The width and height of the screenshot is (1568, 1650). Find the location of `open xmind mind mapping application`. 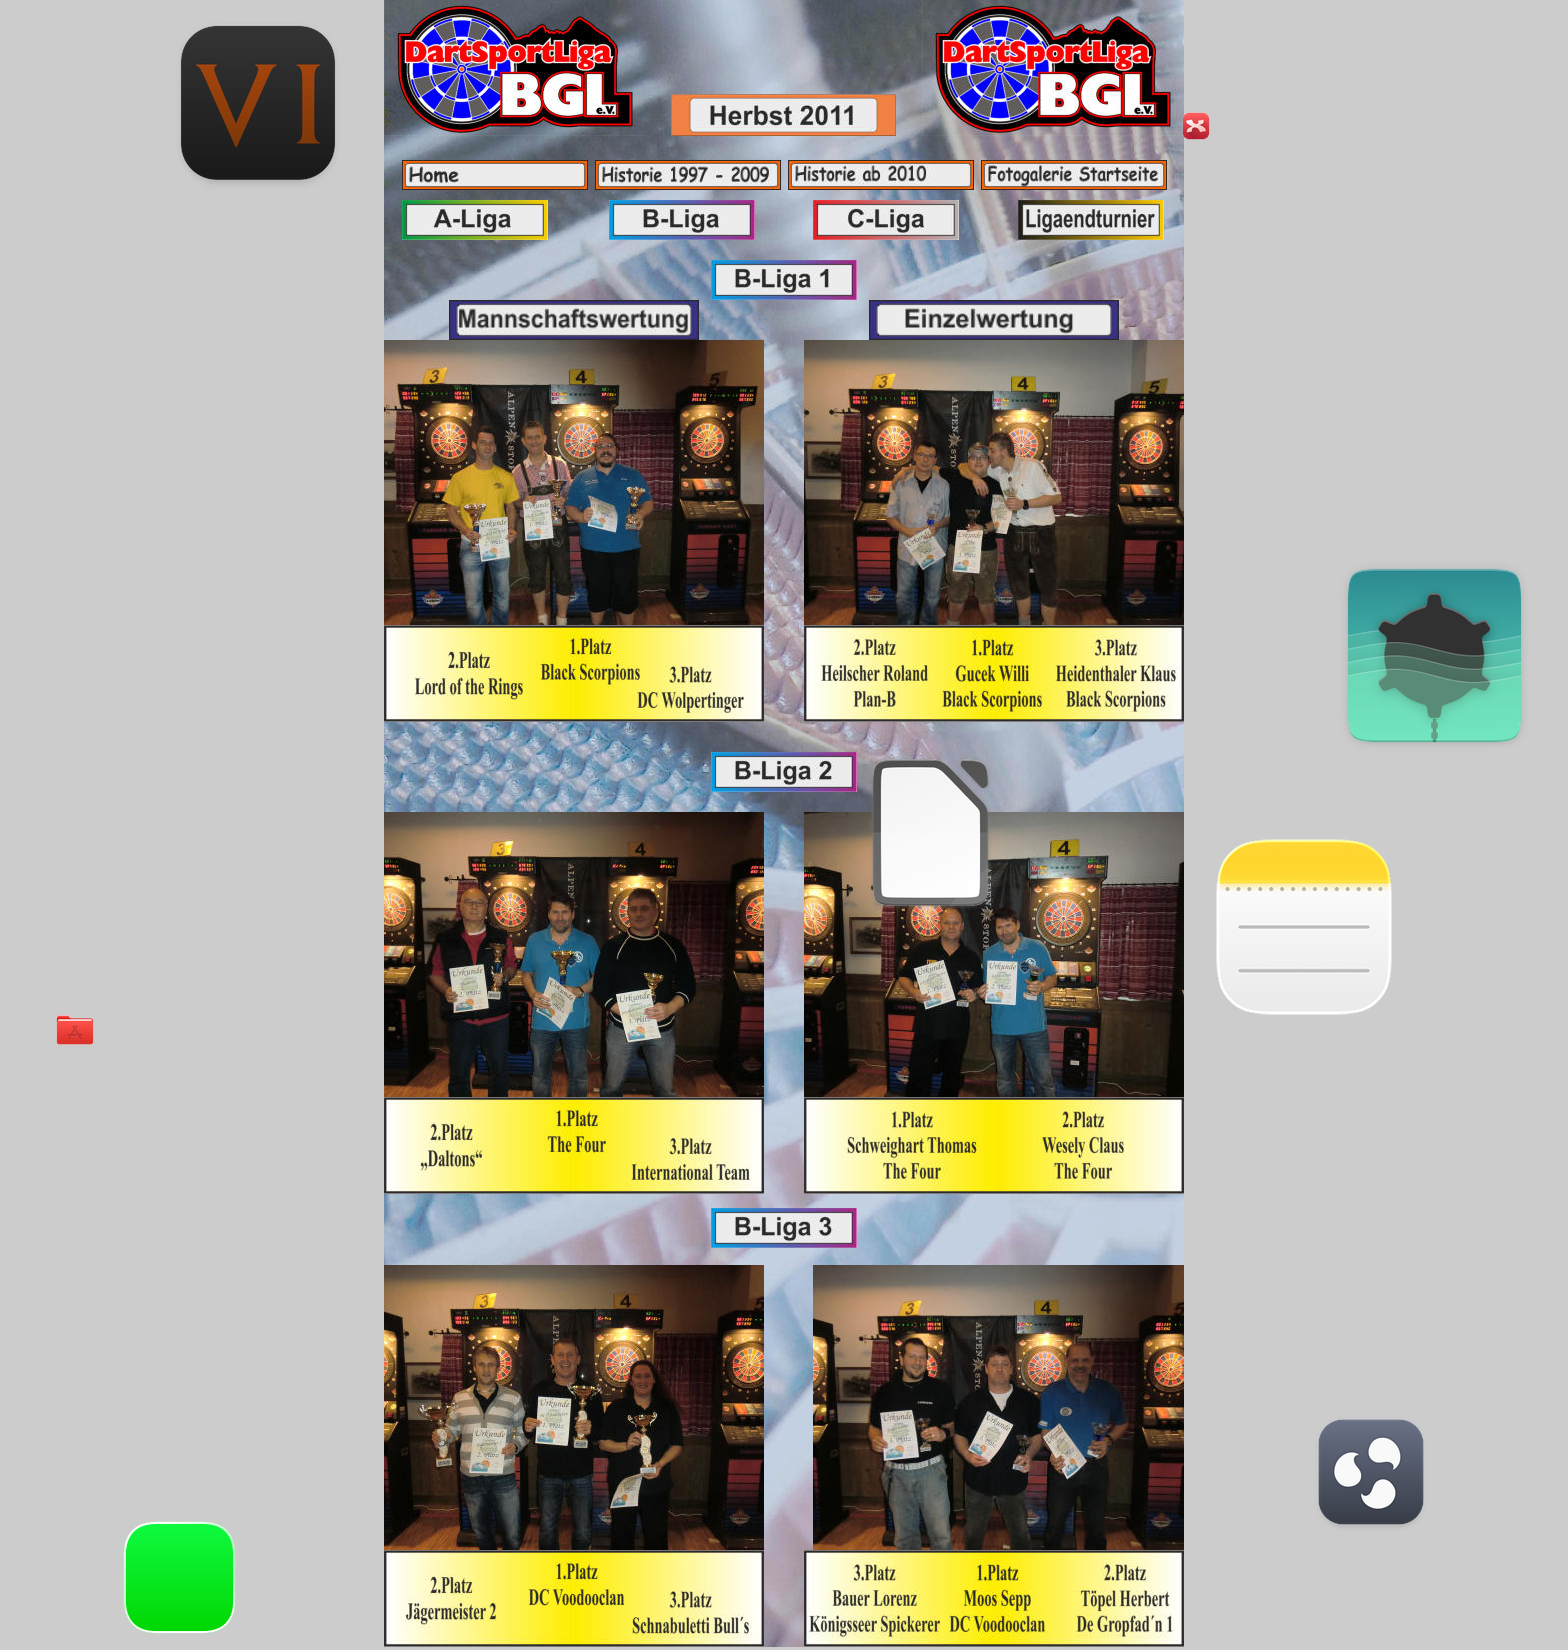

open xmind mind mapping application is located at coordinates (1196, 126).